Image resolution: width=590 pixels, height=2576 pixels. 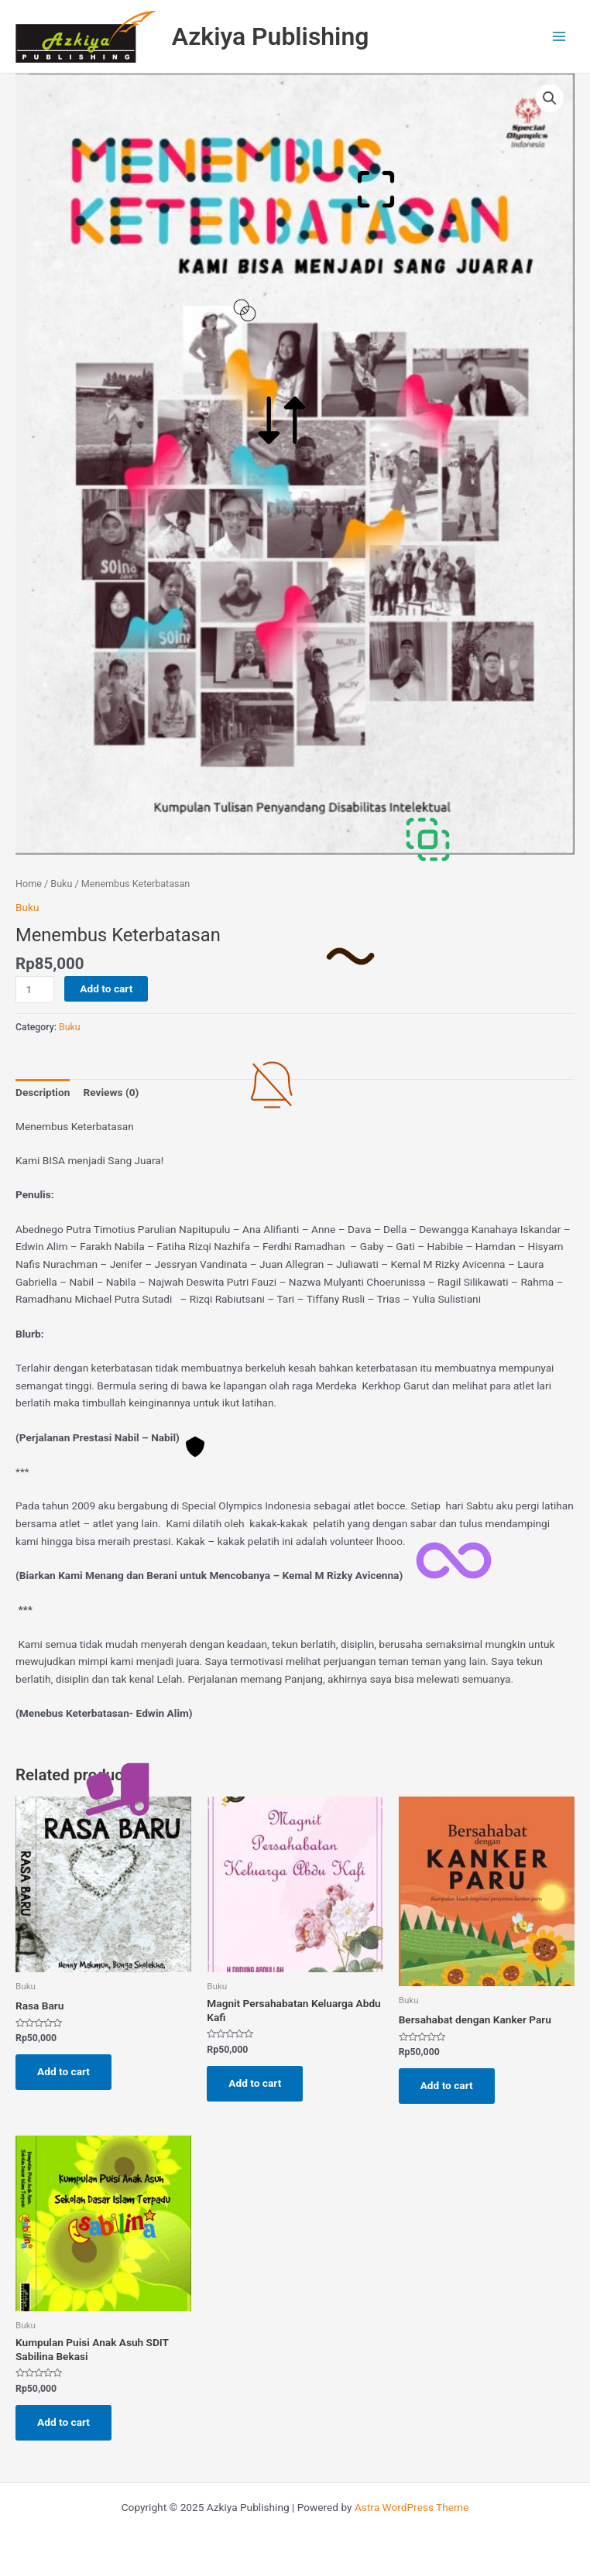 I want to click on intersect or merge selected objects, so click(x=427, y=839).